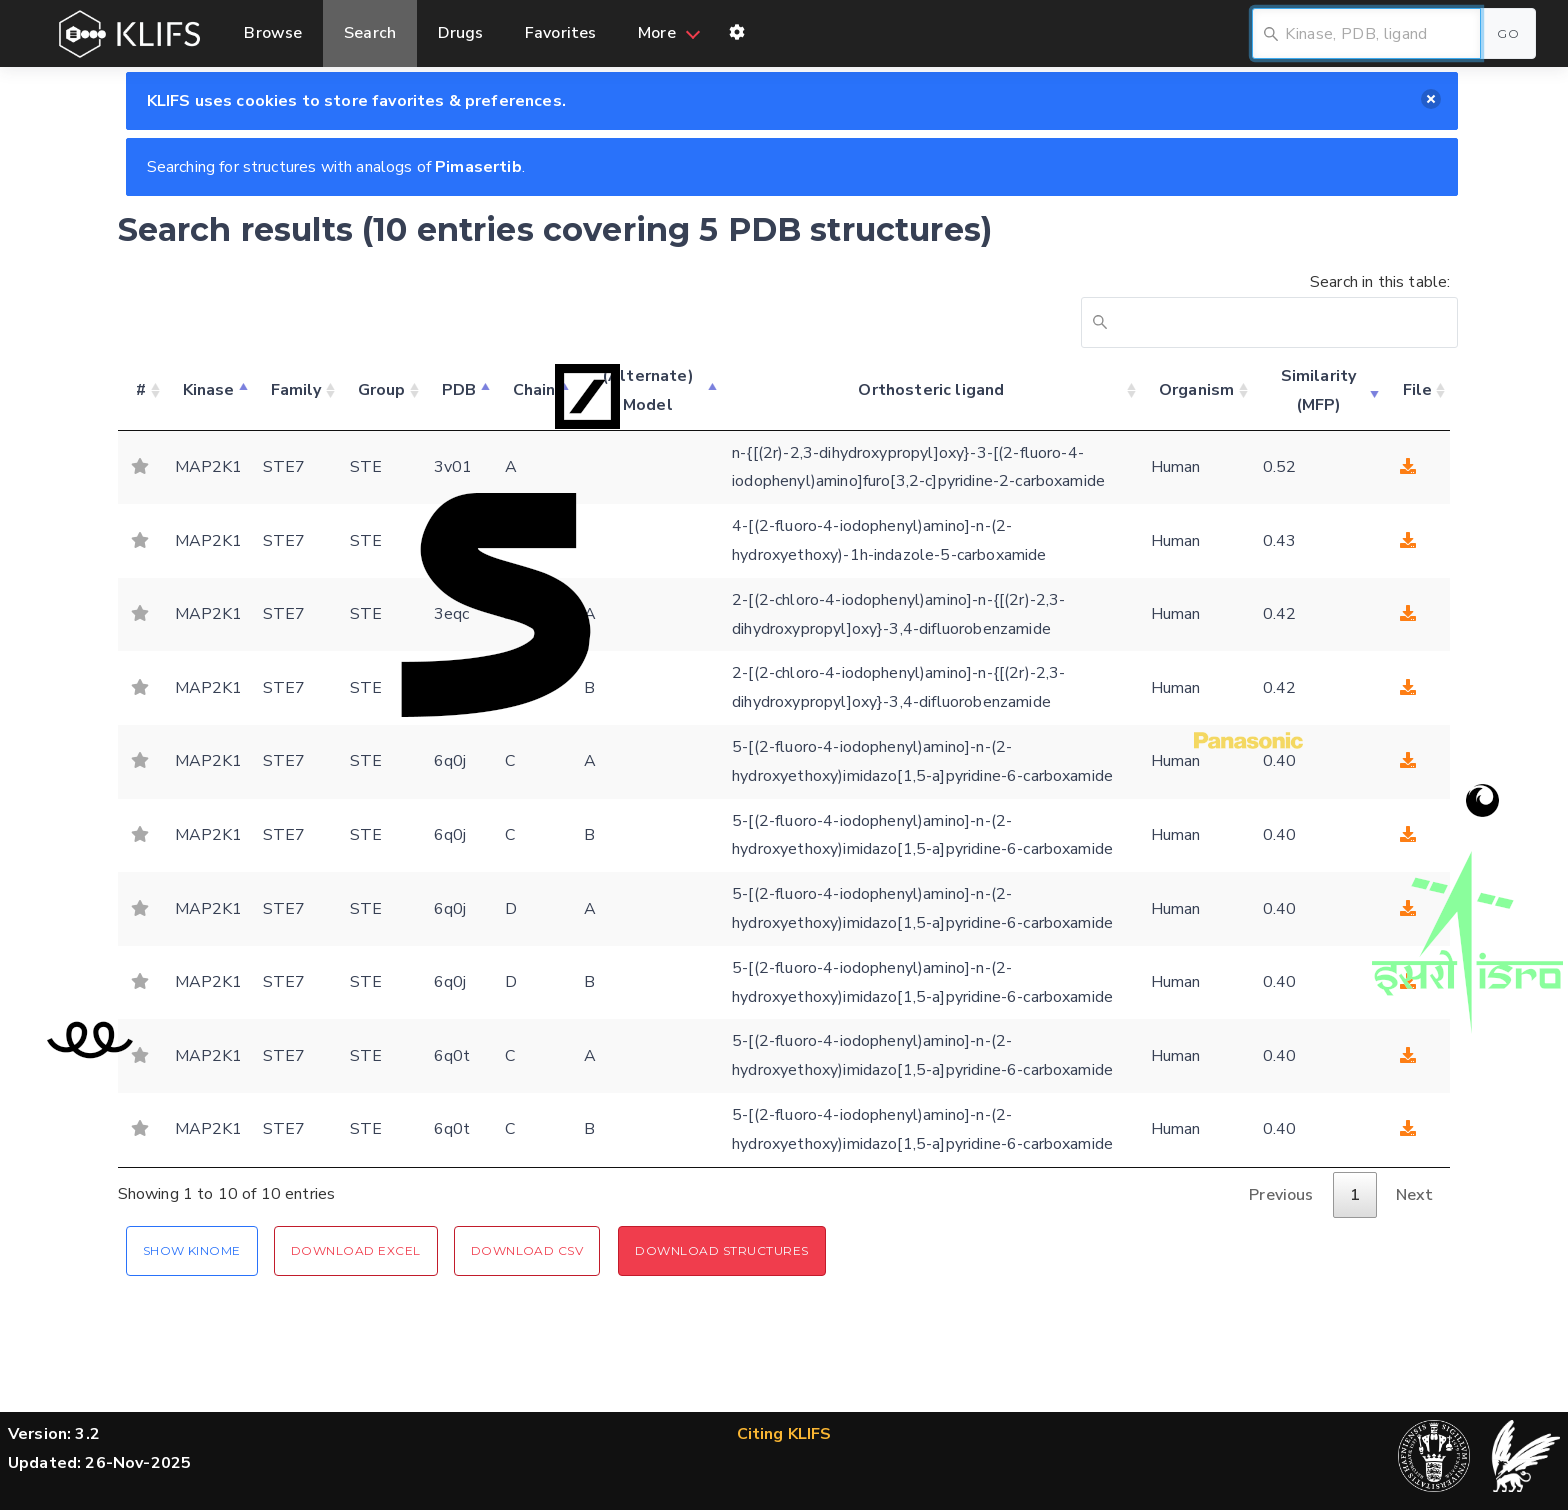 Image resolution: width=1568 pixels, height=1510 pixels. I want to click on panasonic brand logo, so click(1248, 740).